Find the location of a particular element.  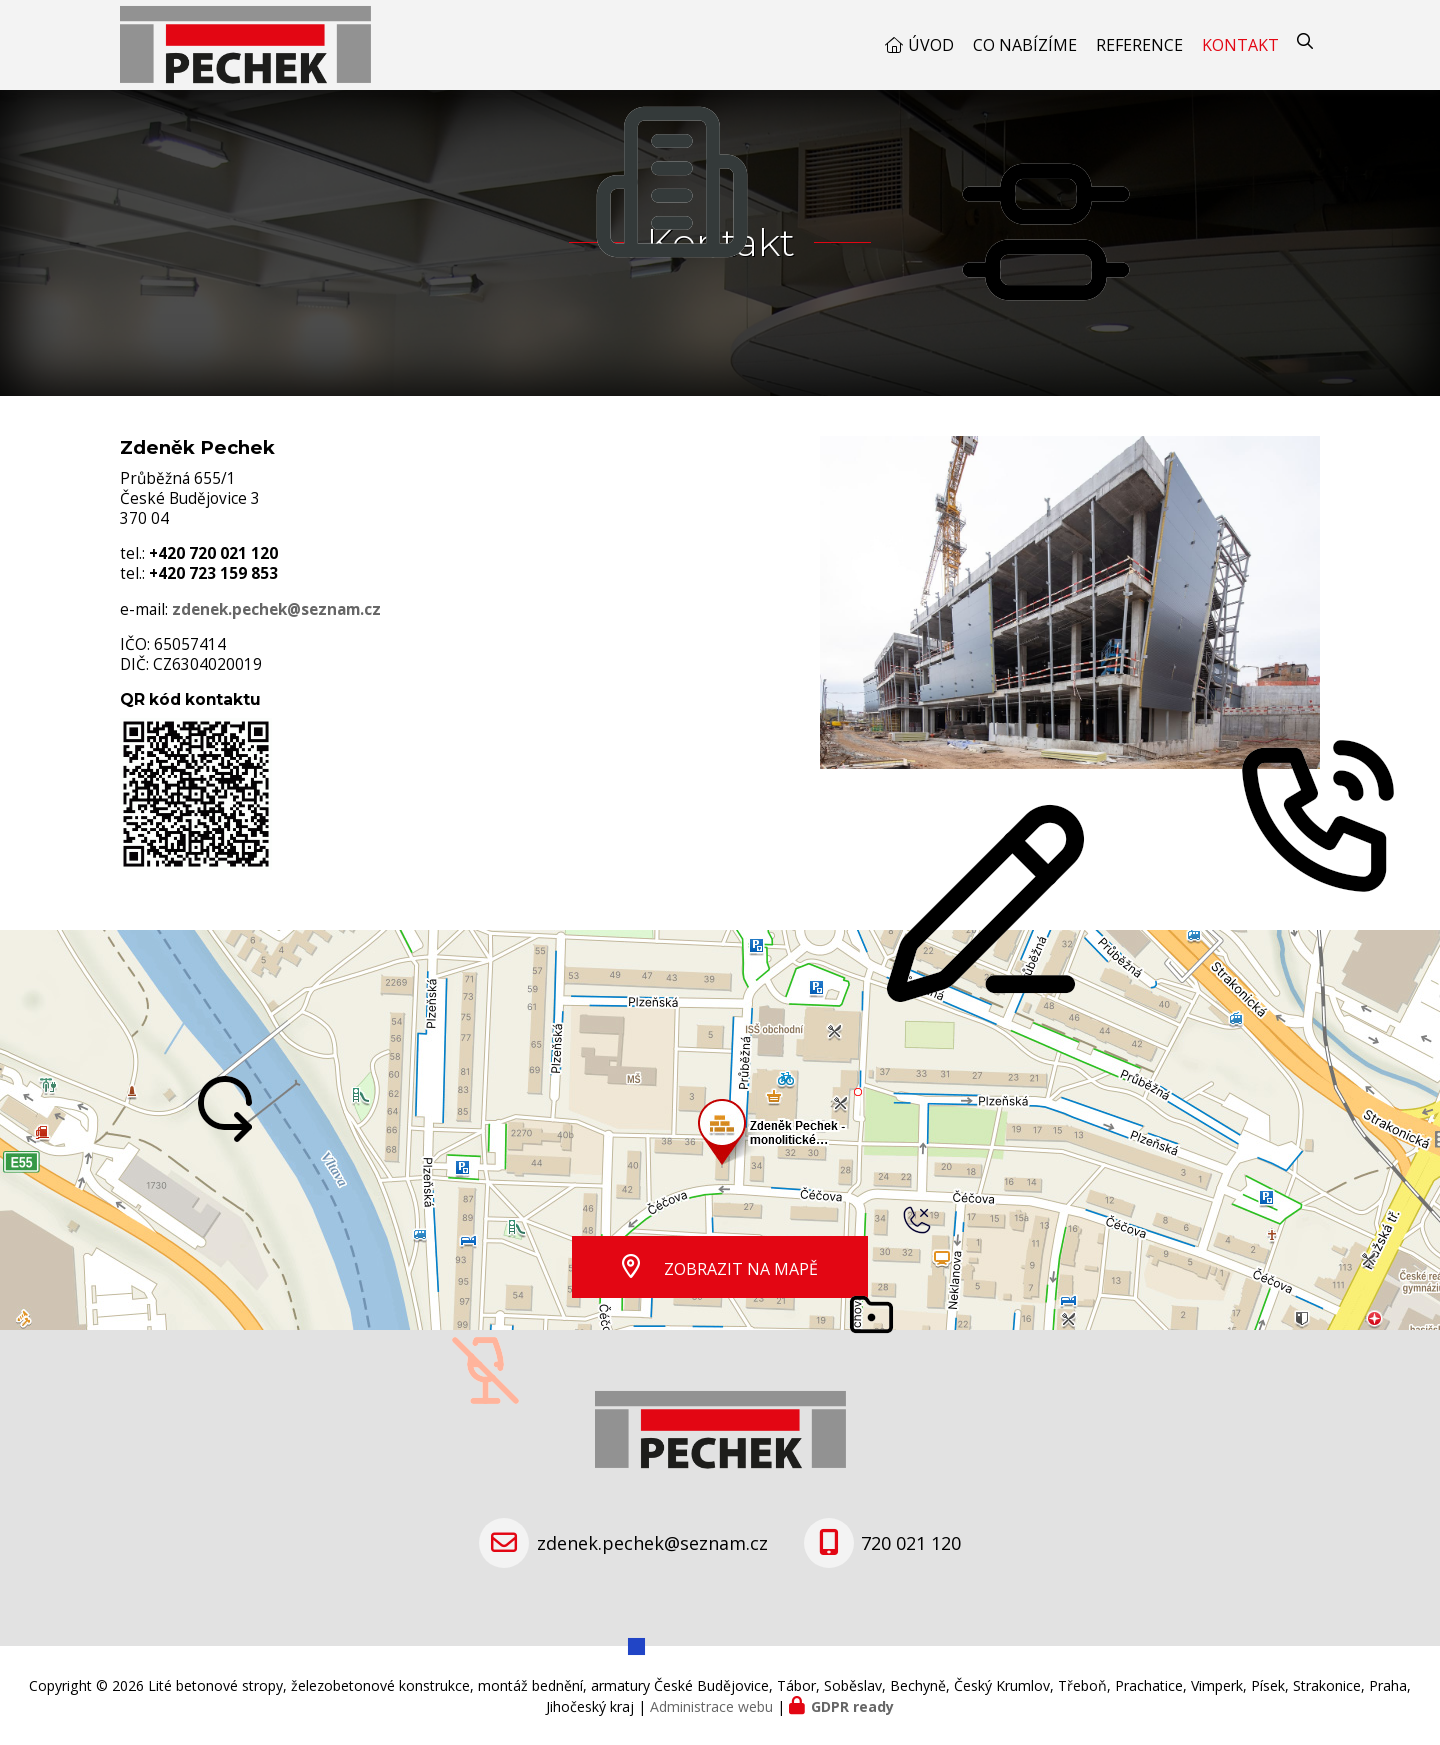

end or decline a phone call is located at coordinates (917, 1219).